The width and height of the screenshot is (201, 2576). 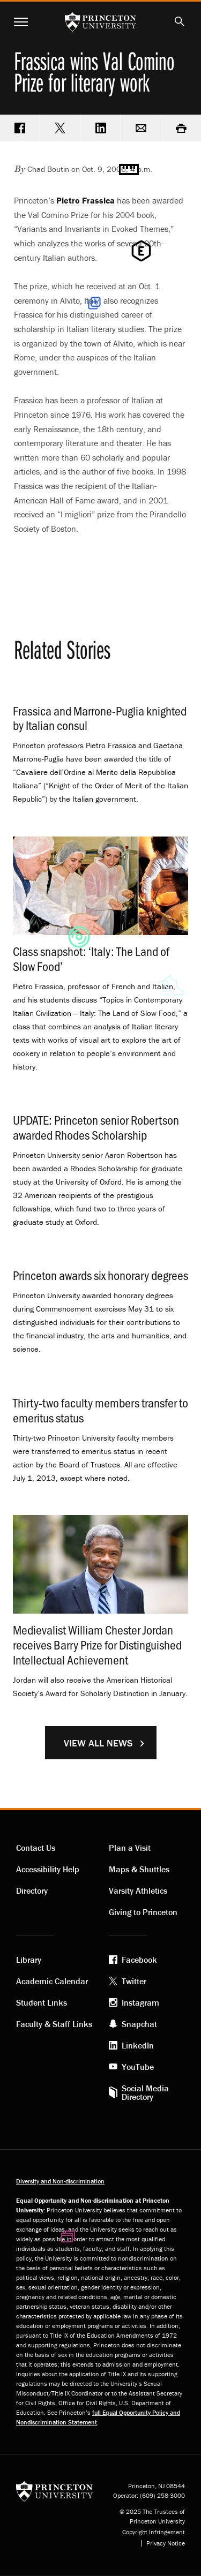 I want to click on track your running or walking activity, so click(x=172, y=986).